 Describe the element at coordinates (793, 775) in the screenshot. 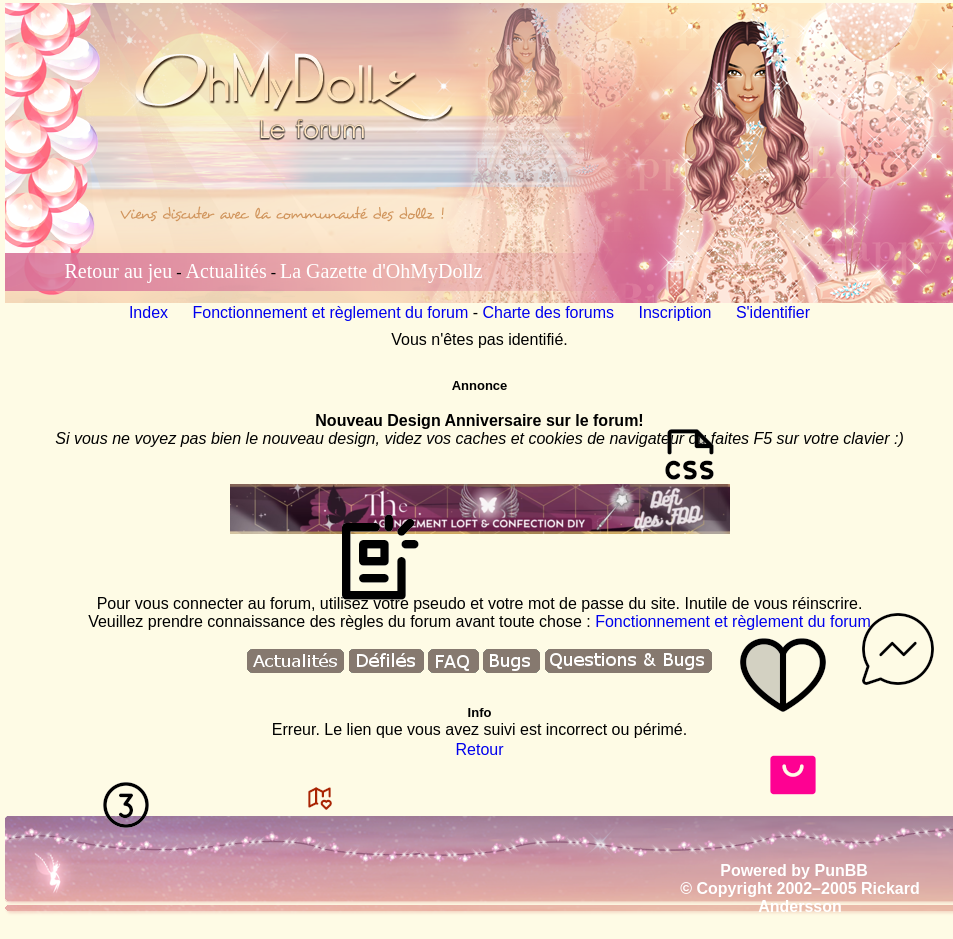

I see `view your shopping bag` at that location.